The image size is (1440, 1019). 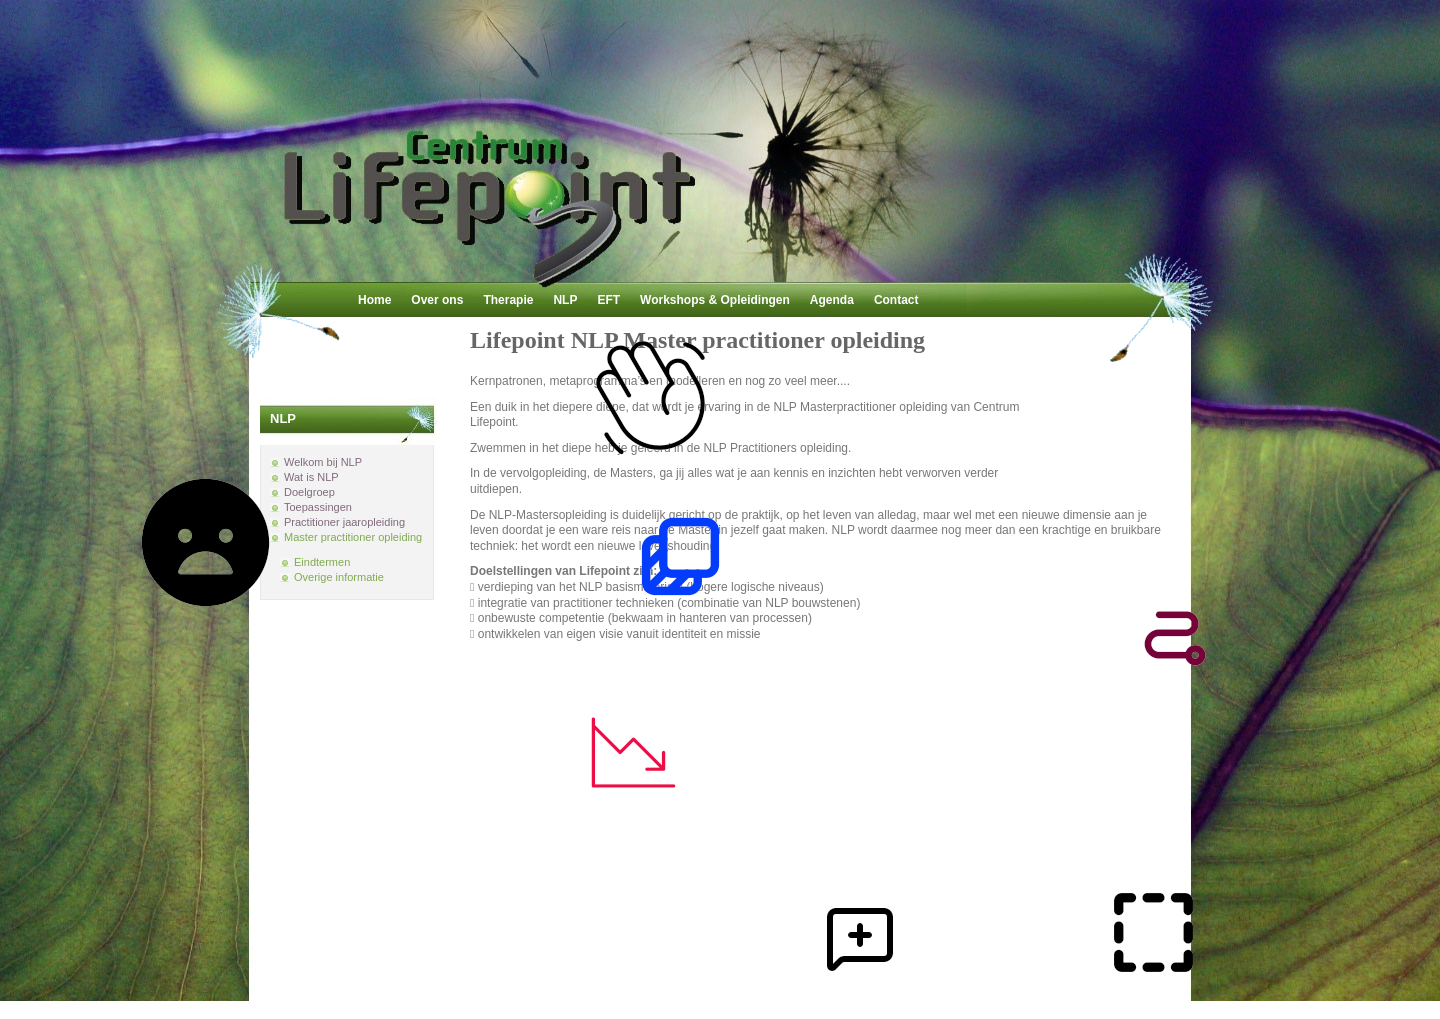 I want to click on view or edit a route path, so click(x=1175, y=635).